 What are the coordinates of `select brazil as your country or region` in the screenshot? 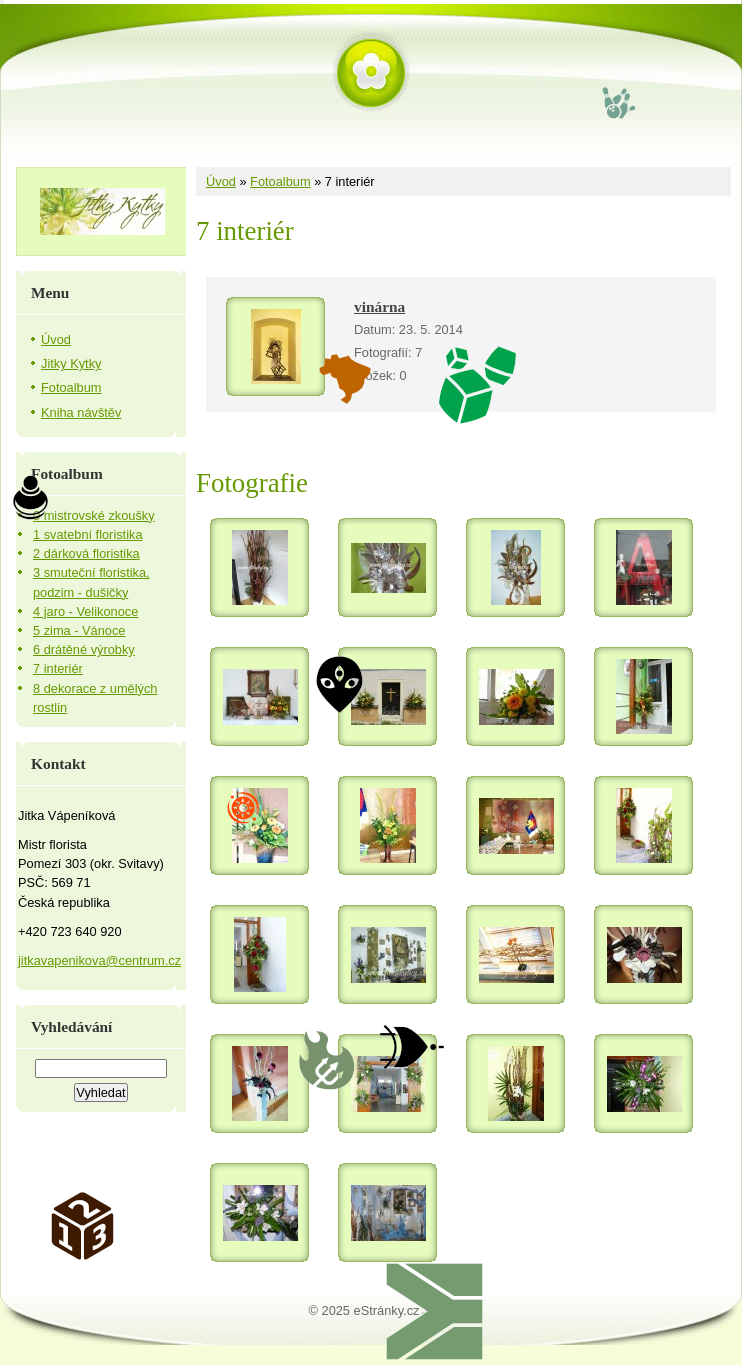 It's located at (345, 379).